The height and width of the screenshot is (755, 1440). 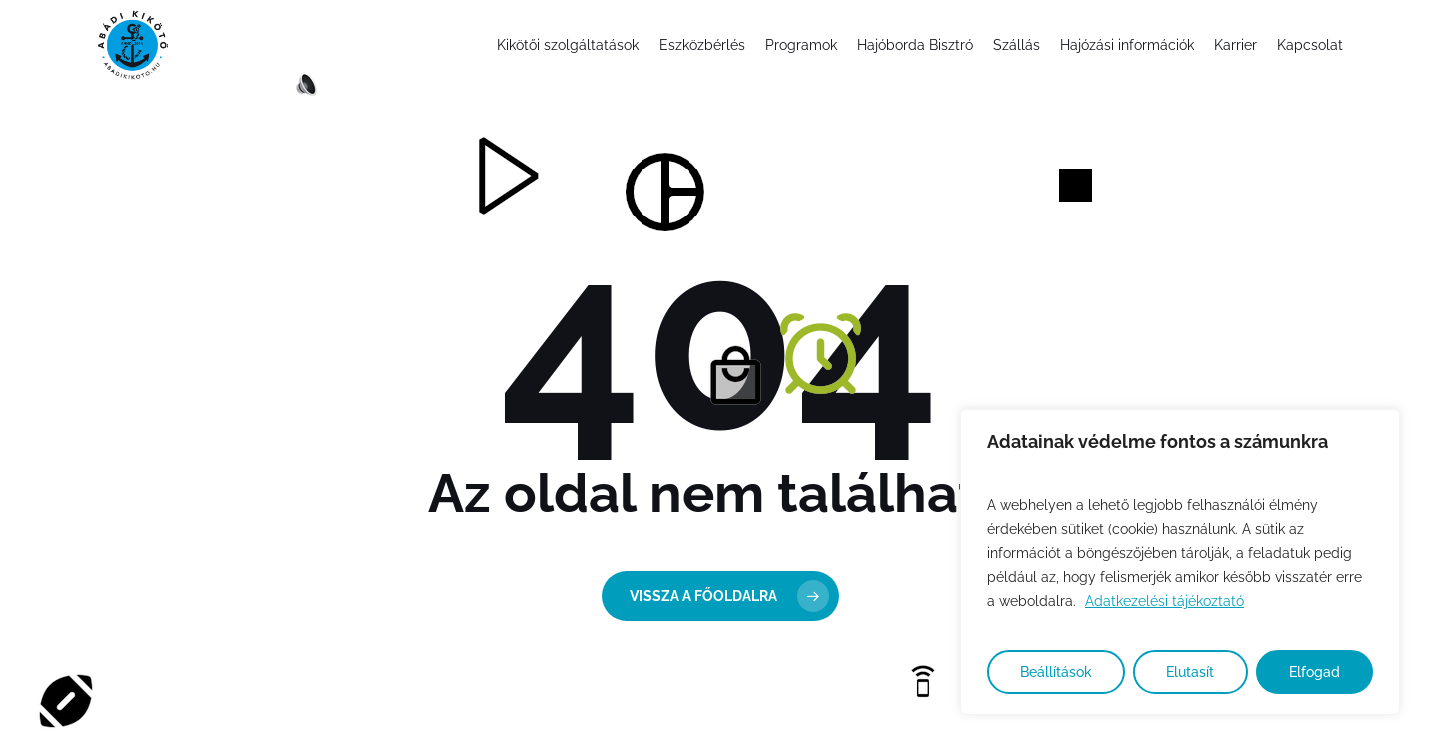 What do you see at coordinates (1075, 185) in the screenshot?
I see `stop media playback` at bounding box center [1075, 185].